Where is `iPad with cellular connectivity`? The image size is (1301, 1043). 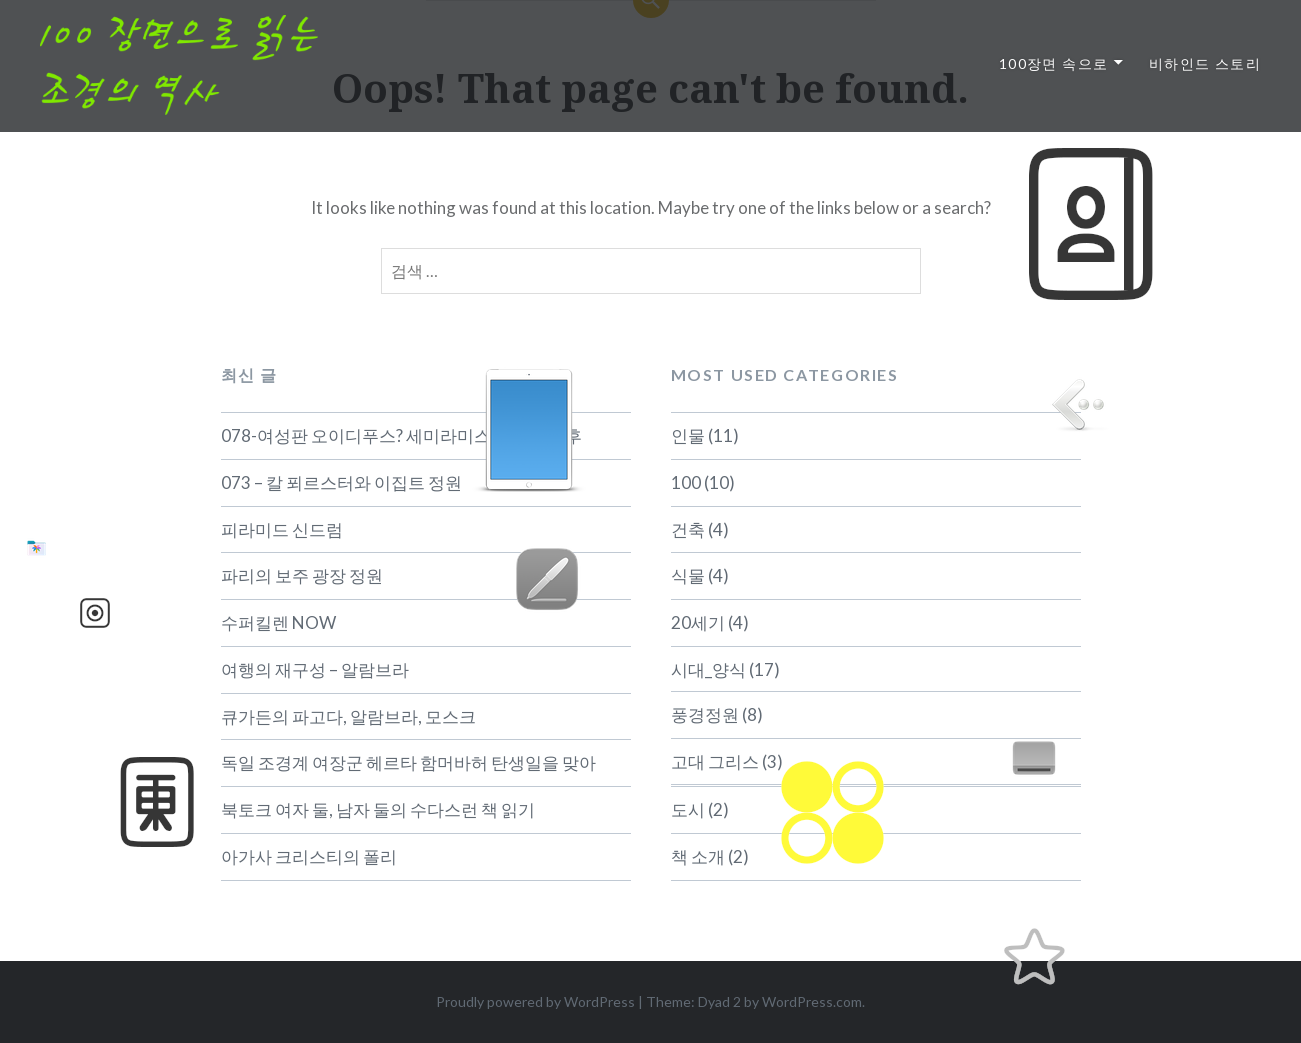 iPad with cellular connectivity is located at coordinates (529, 429).